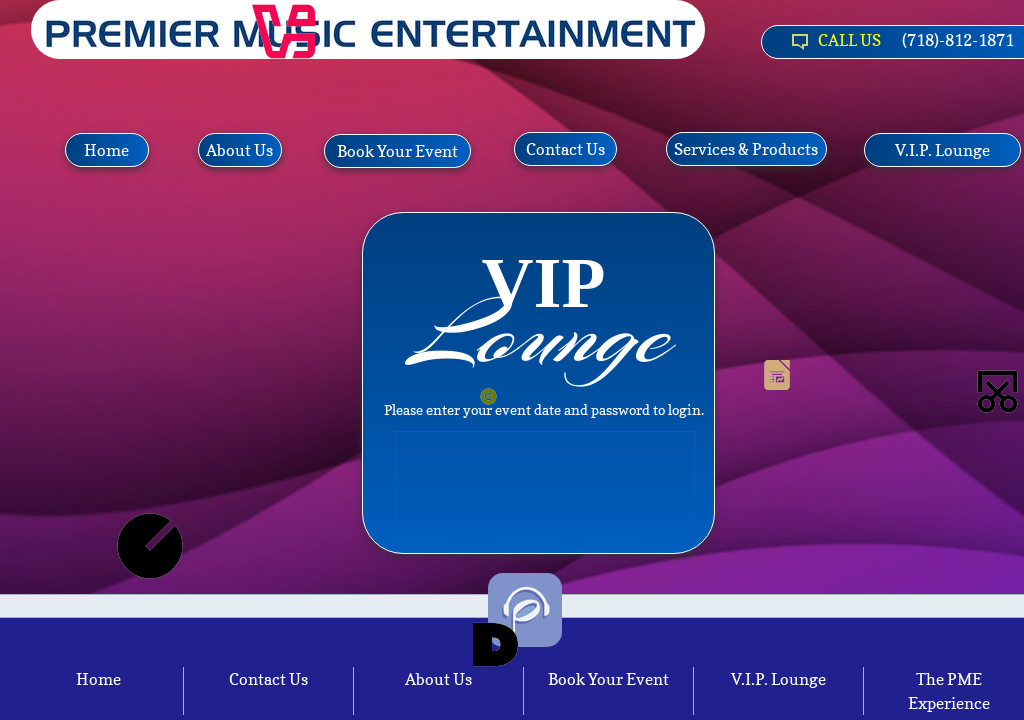 Image resolution: width=1024 pixels, height=720 pixels. I want to click on DMM.com logo, so click(495, 644).